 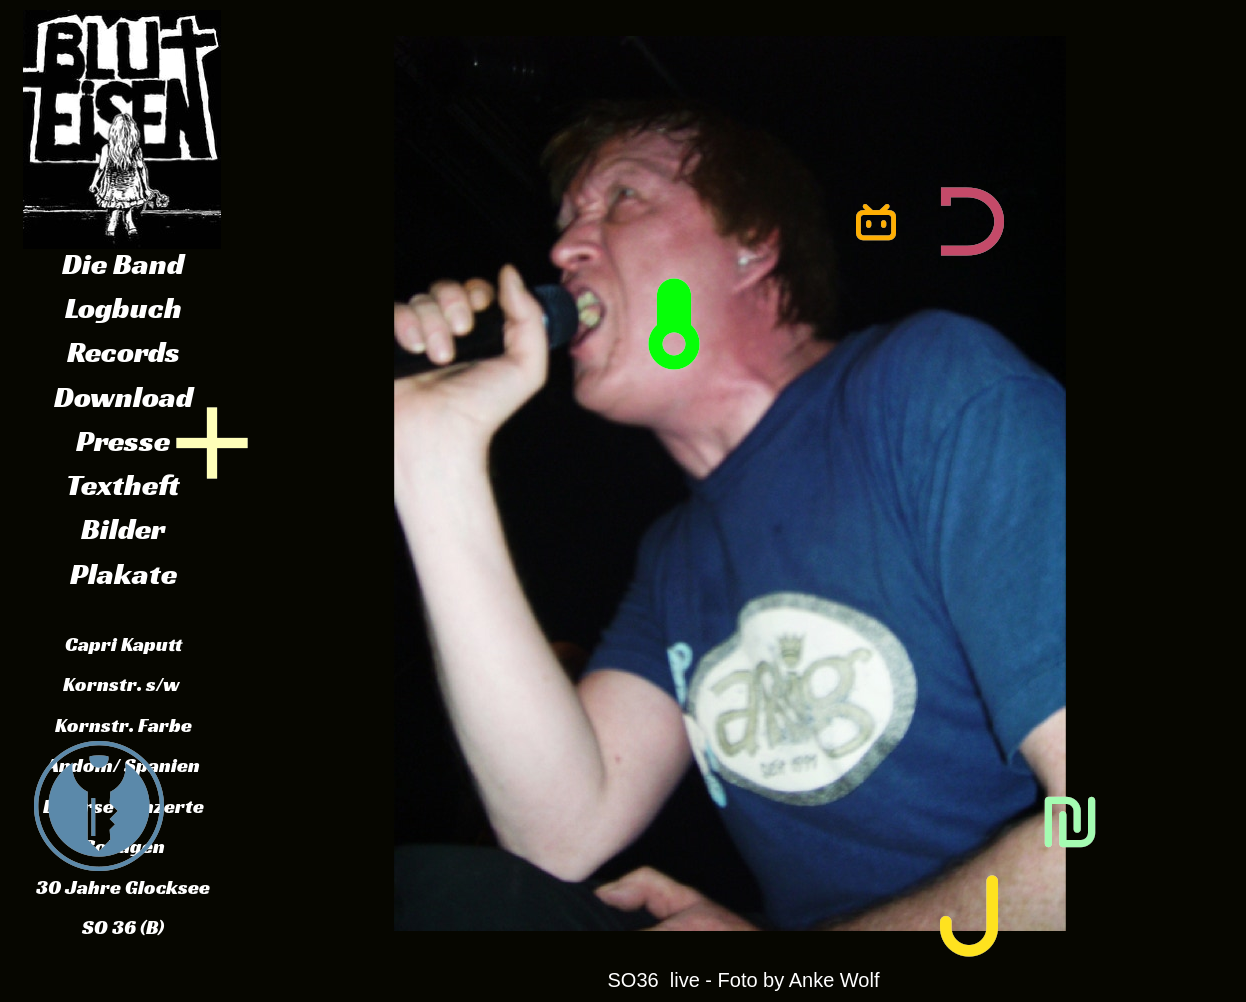 What do you see at coordinates (972, 221) in the screenshot?
I see `dyalog APL programming language logo` at bounding box center [972, 221].